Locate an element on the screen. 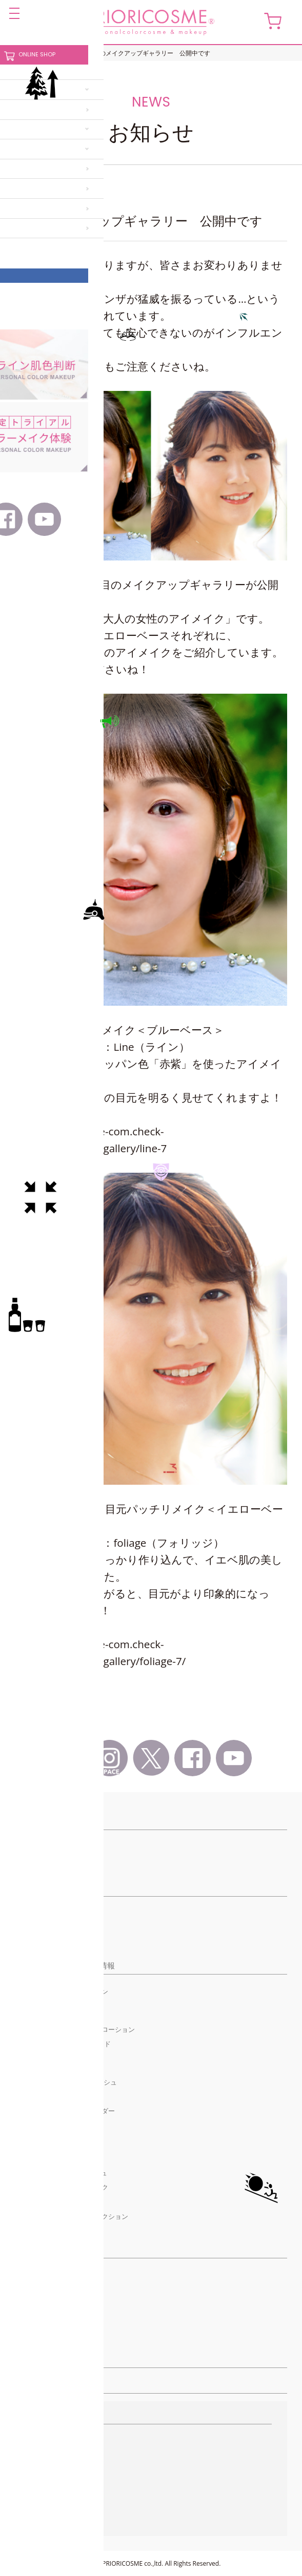  enable privacy protection mode is located at coordinates (161, 1172).